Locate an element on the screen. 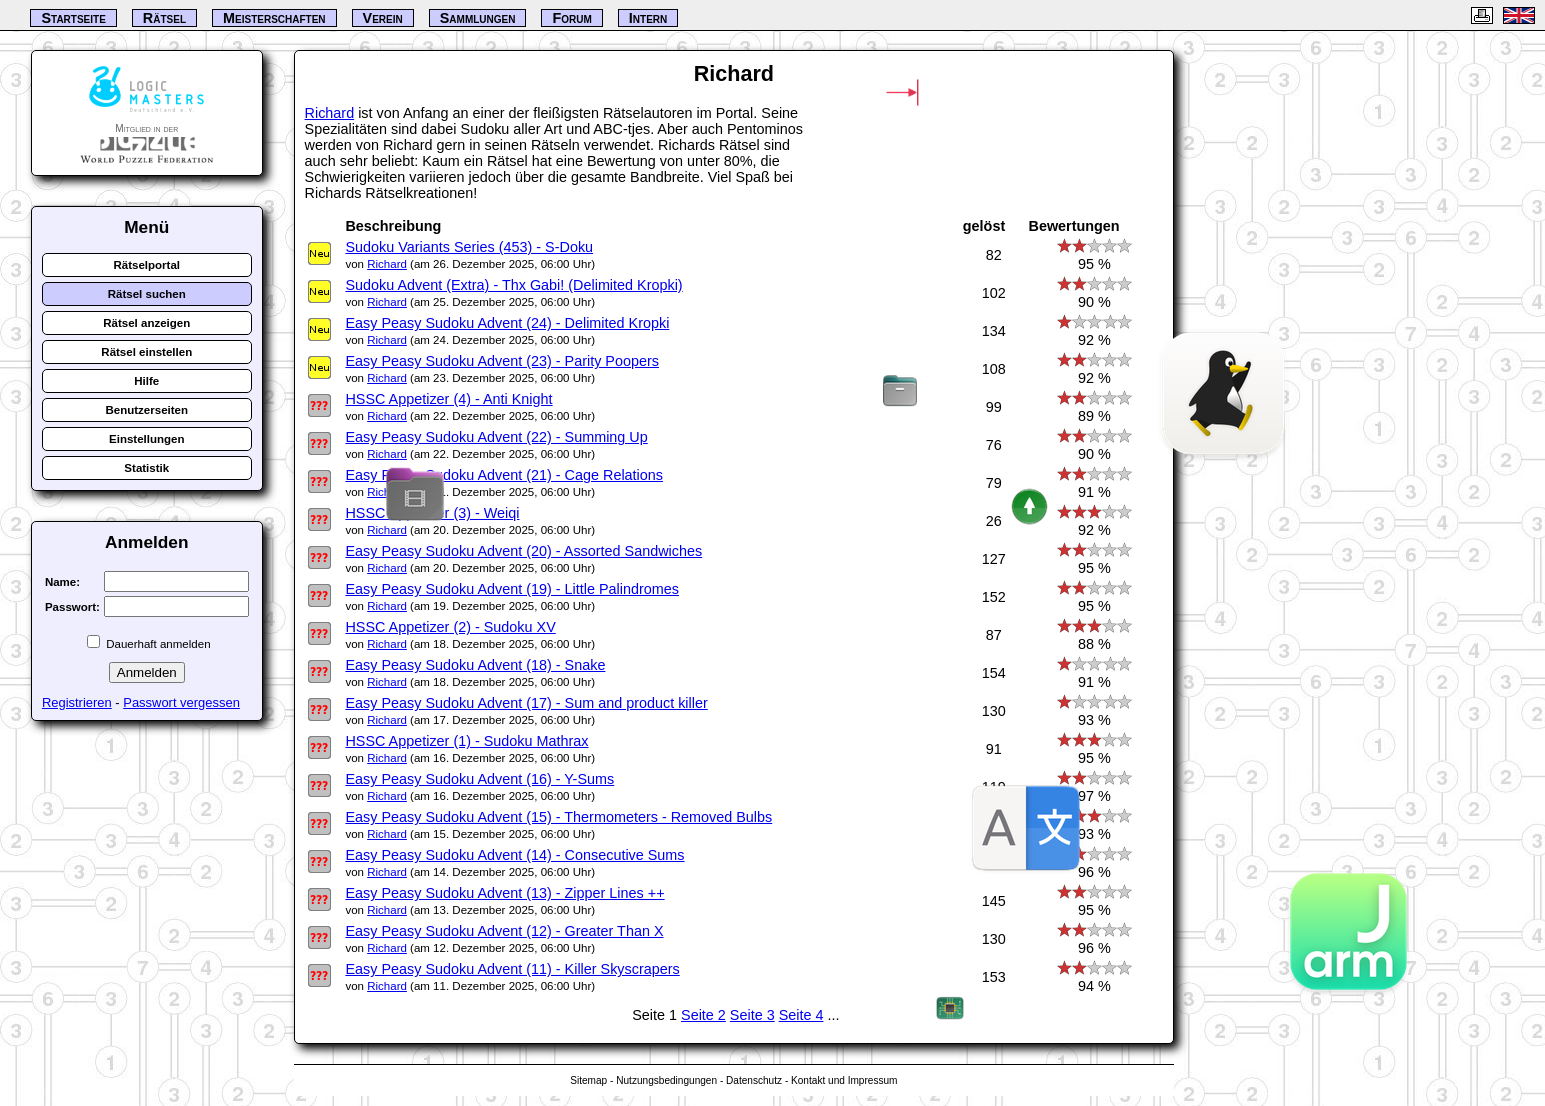  launch supertux game is located at coordinates (1223, 393).